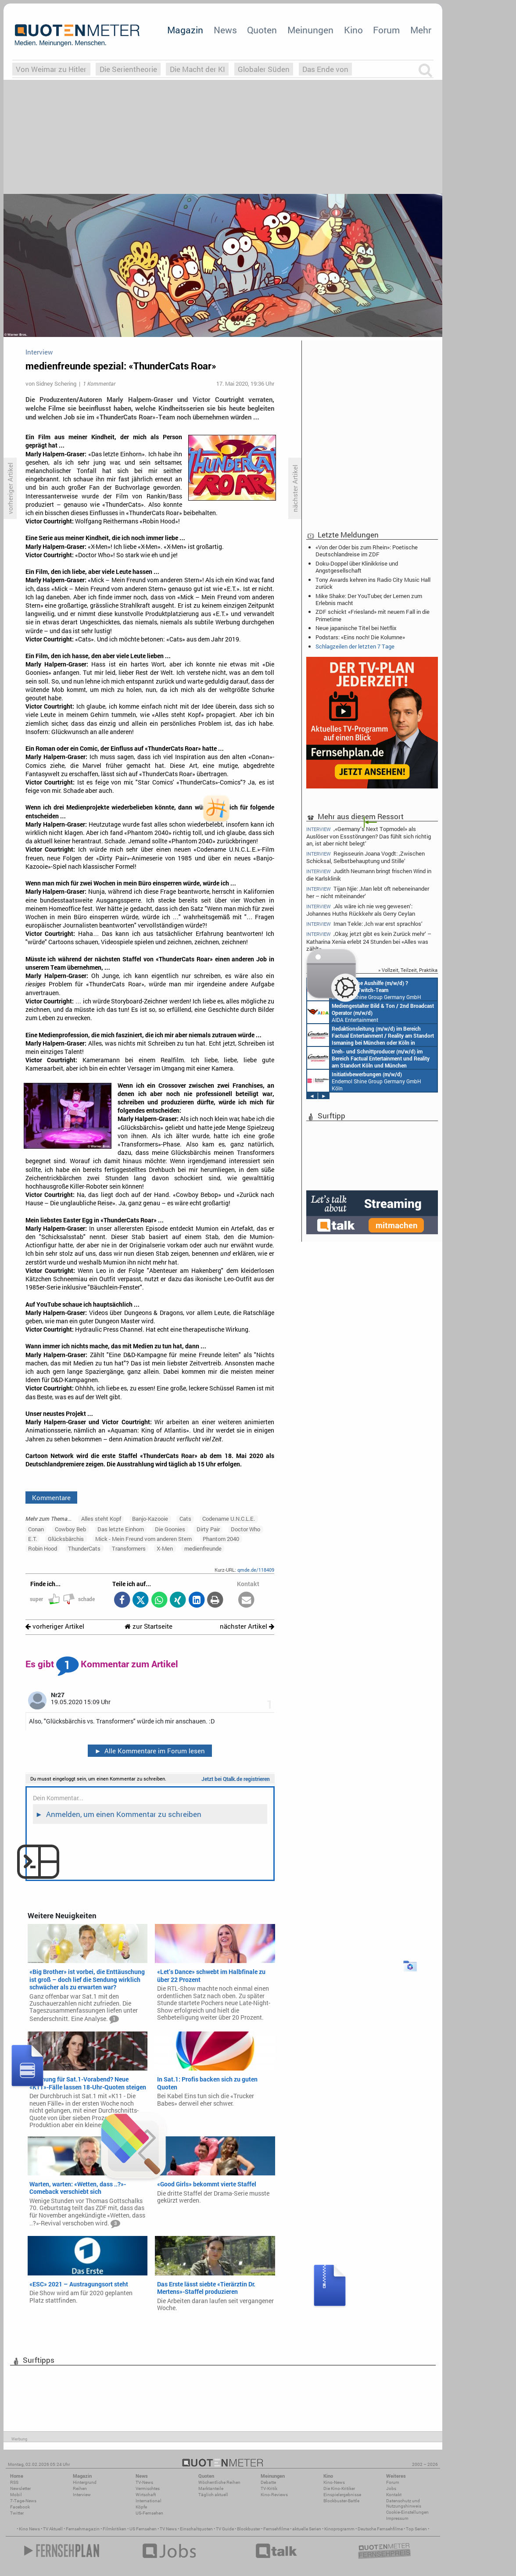  I want to click on an ACE compressed archive file, so click(330, 2286).